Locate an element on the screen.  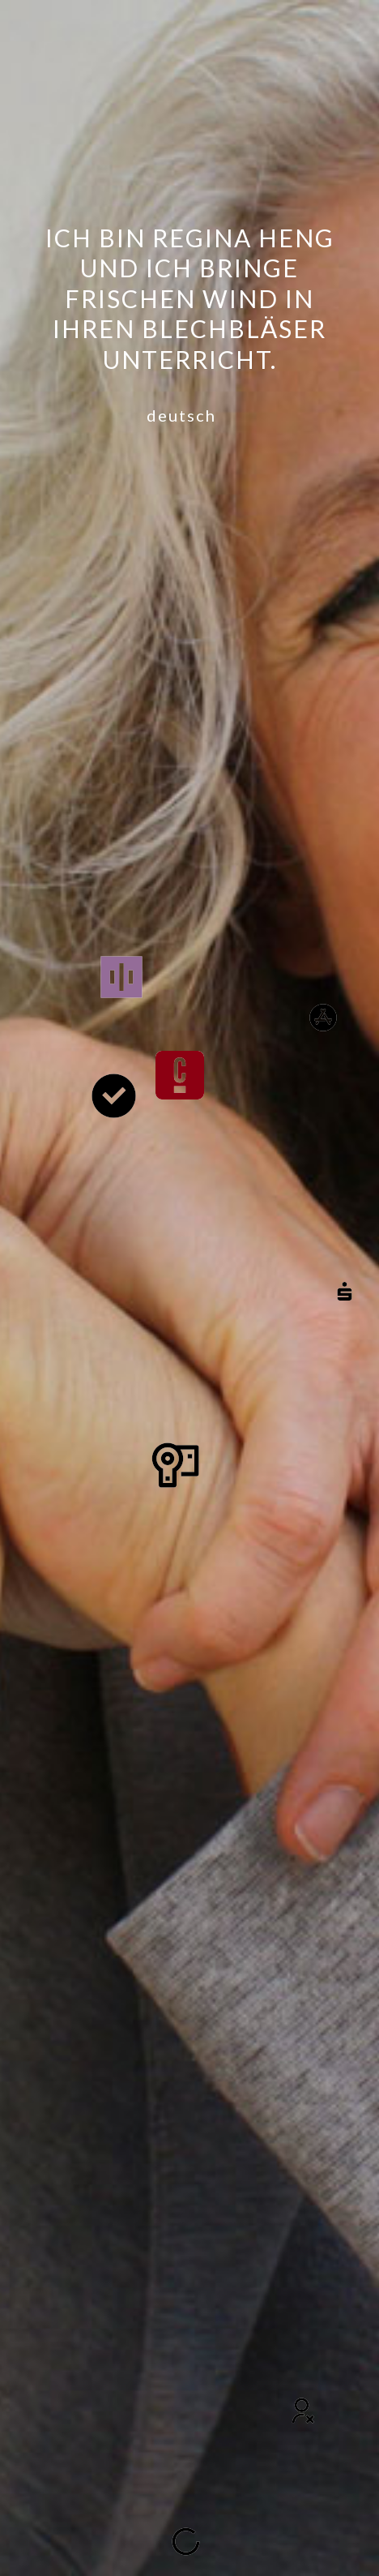
open the Sparkasse banking app is located at coordinates (344, 1291).